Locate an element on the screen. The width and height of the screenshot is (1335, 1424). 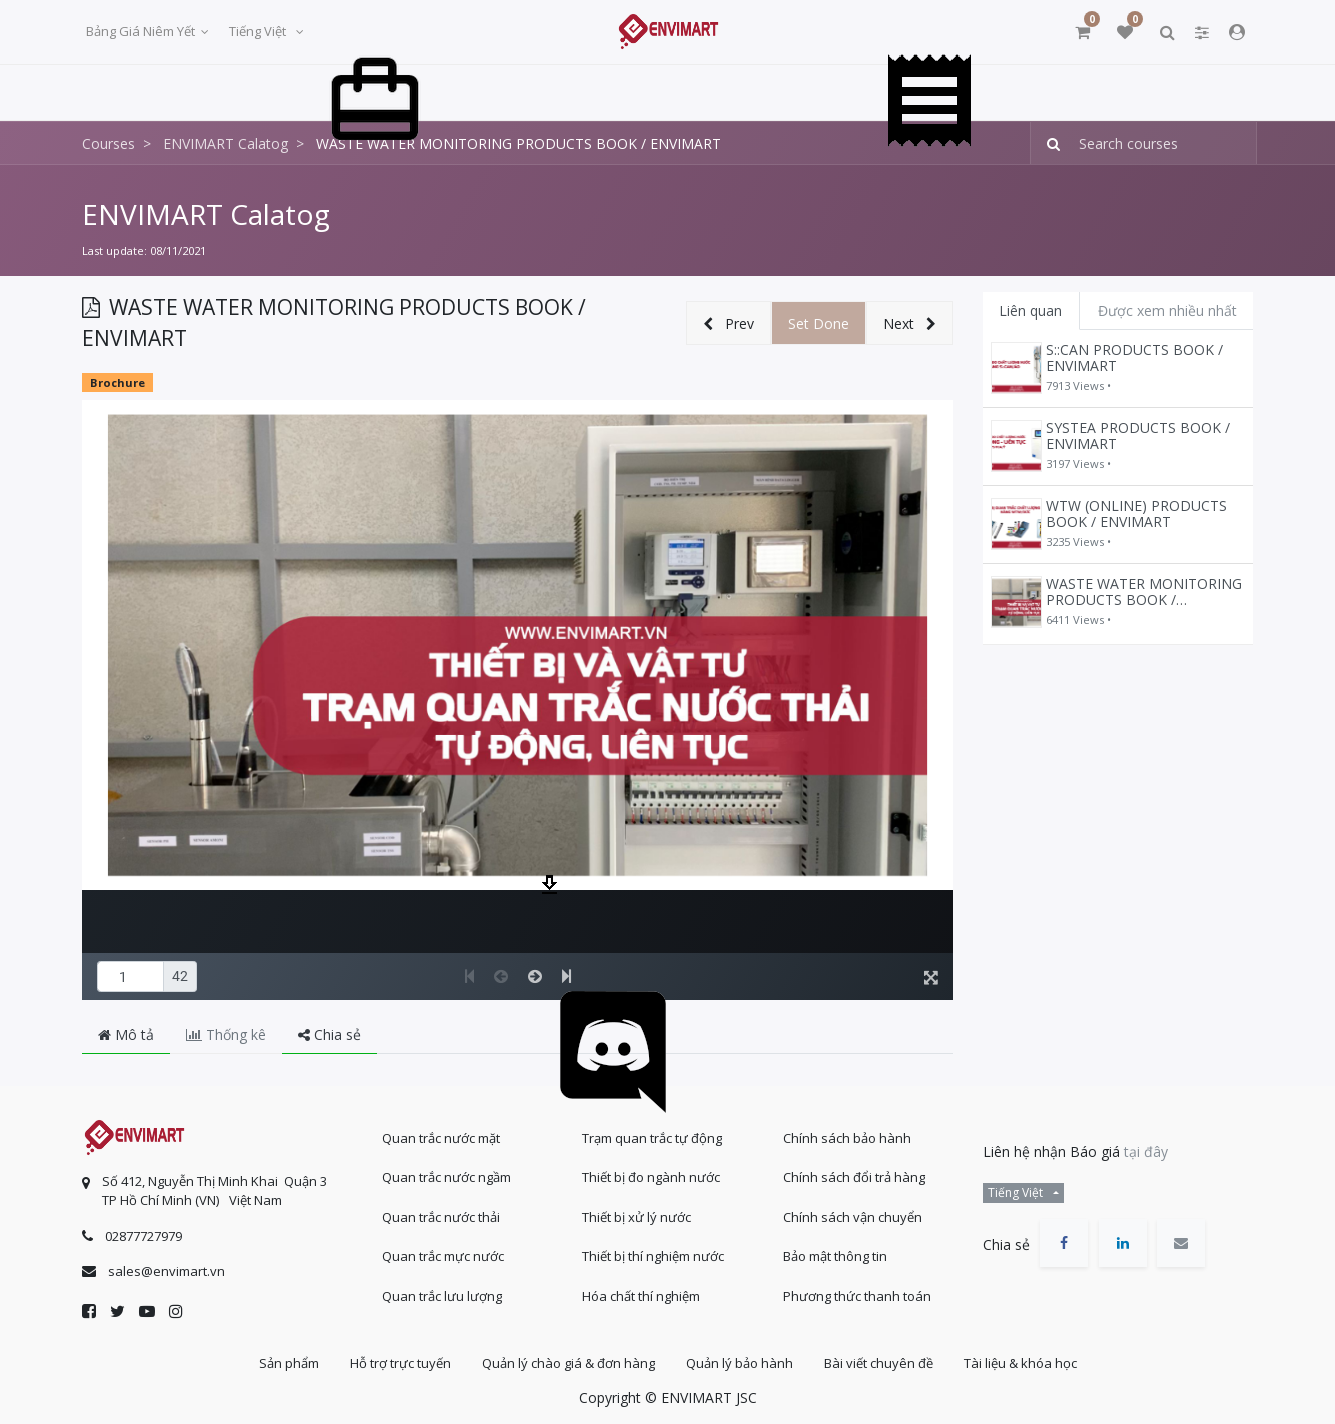
access travel documents or itinerary is located at coordinates (375, 101).